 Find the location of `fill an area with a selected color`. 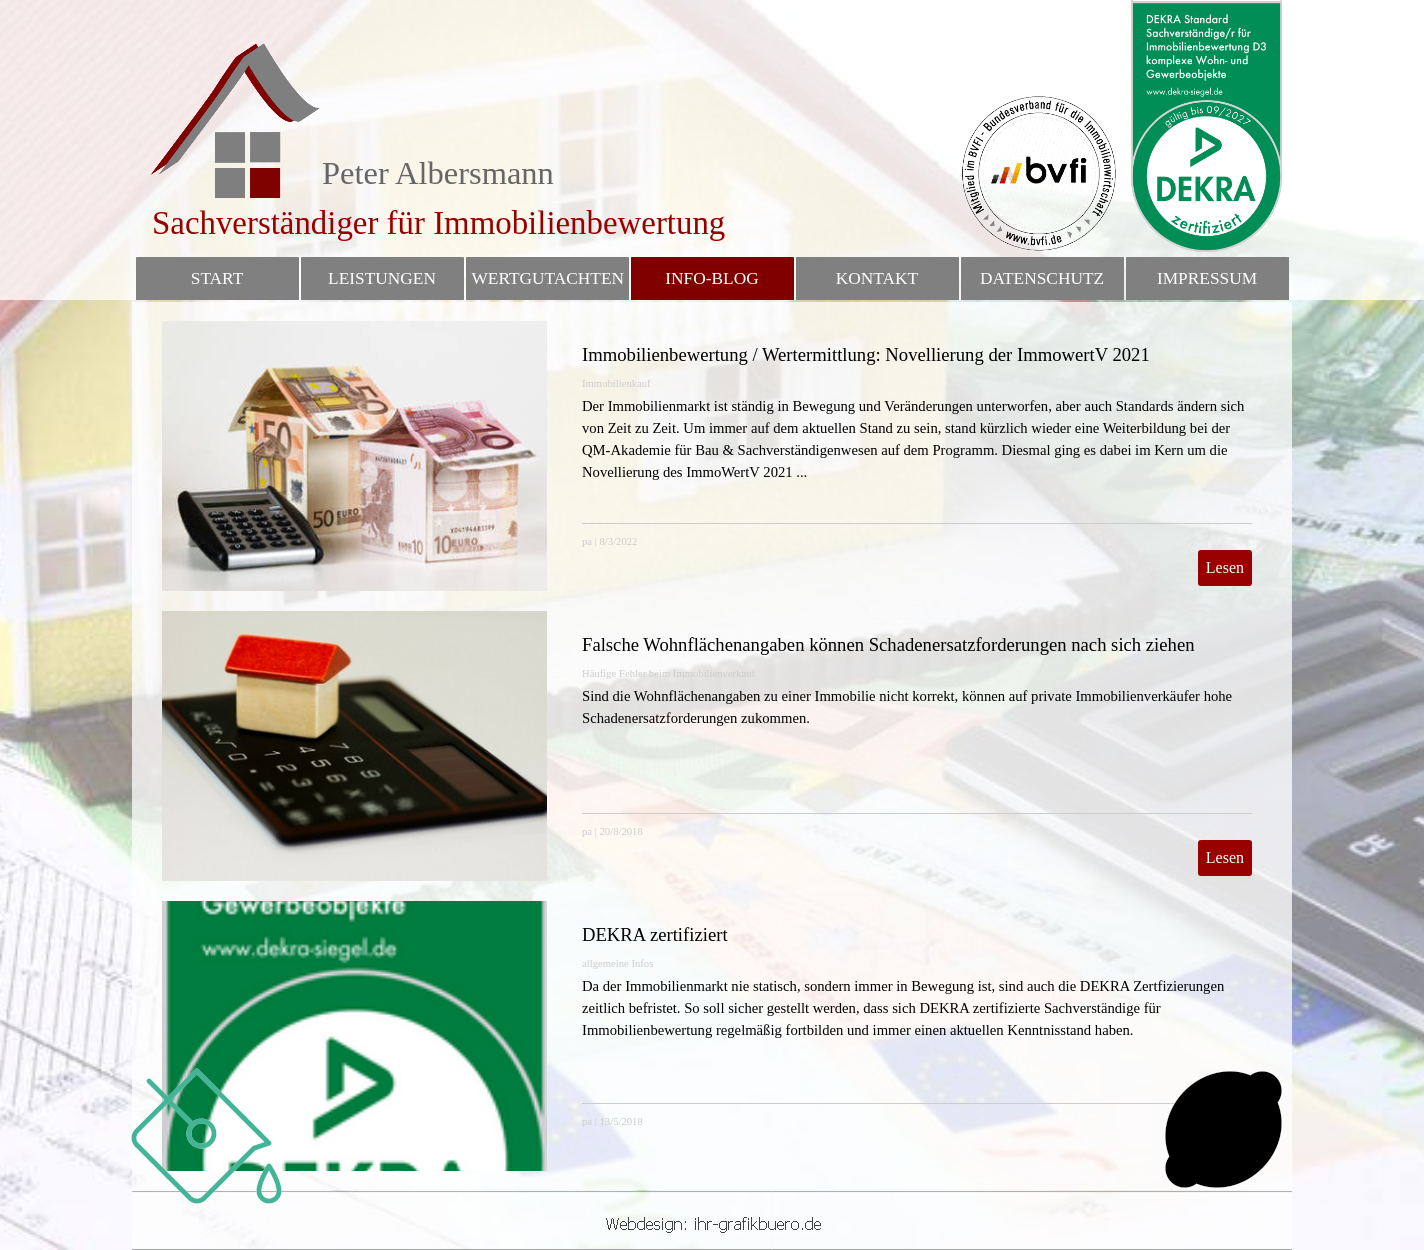

fill an area with a selected color is located at coordinates (204, 1141).